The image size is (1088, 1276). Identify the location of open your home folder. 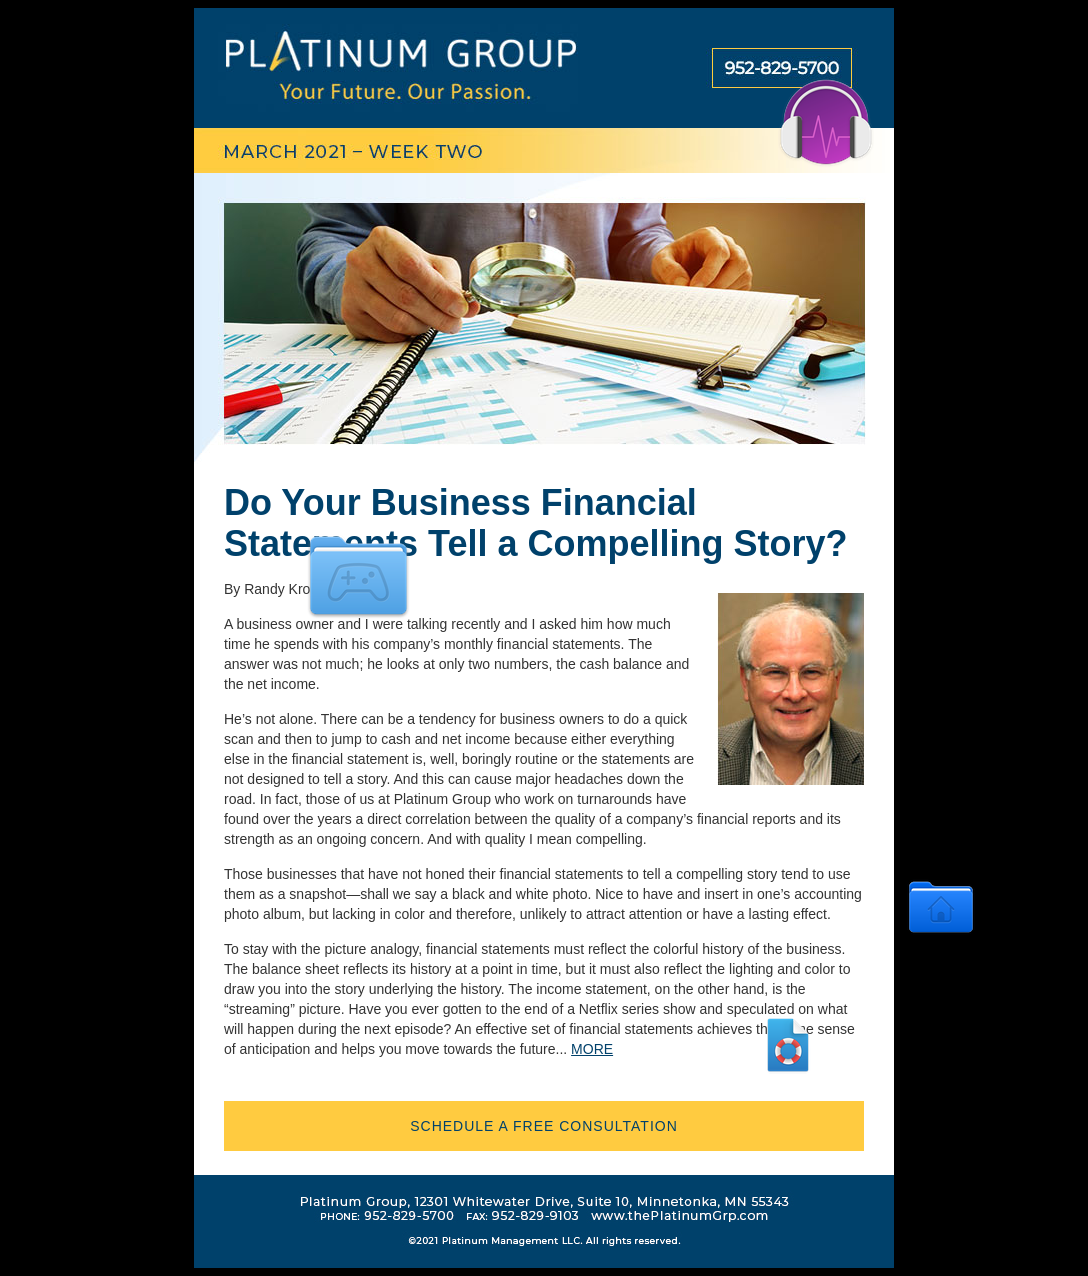
(941, 907).